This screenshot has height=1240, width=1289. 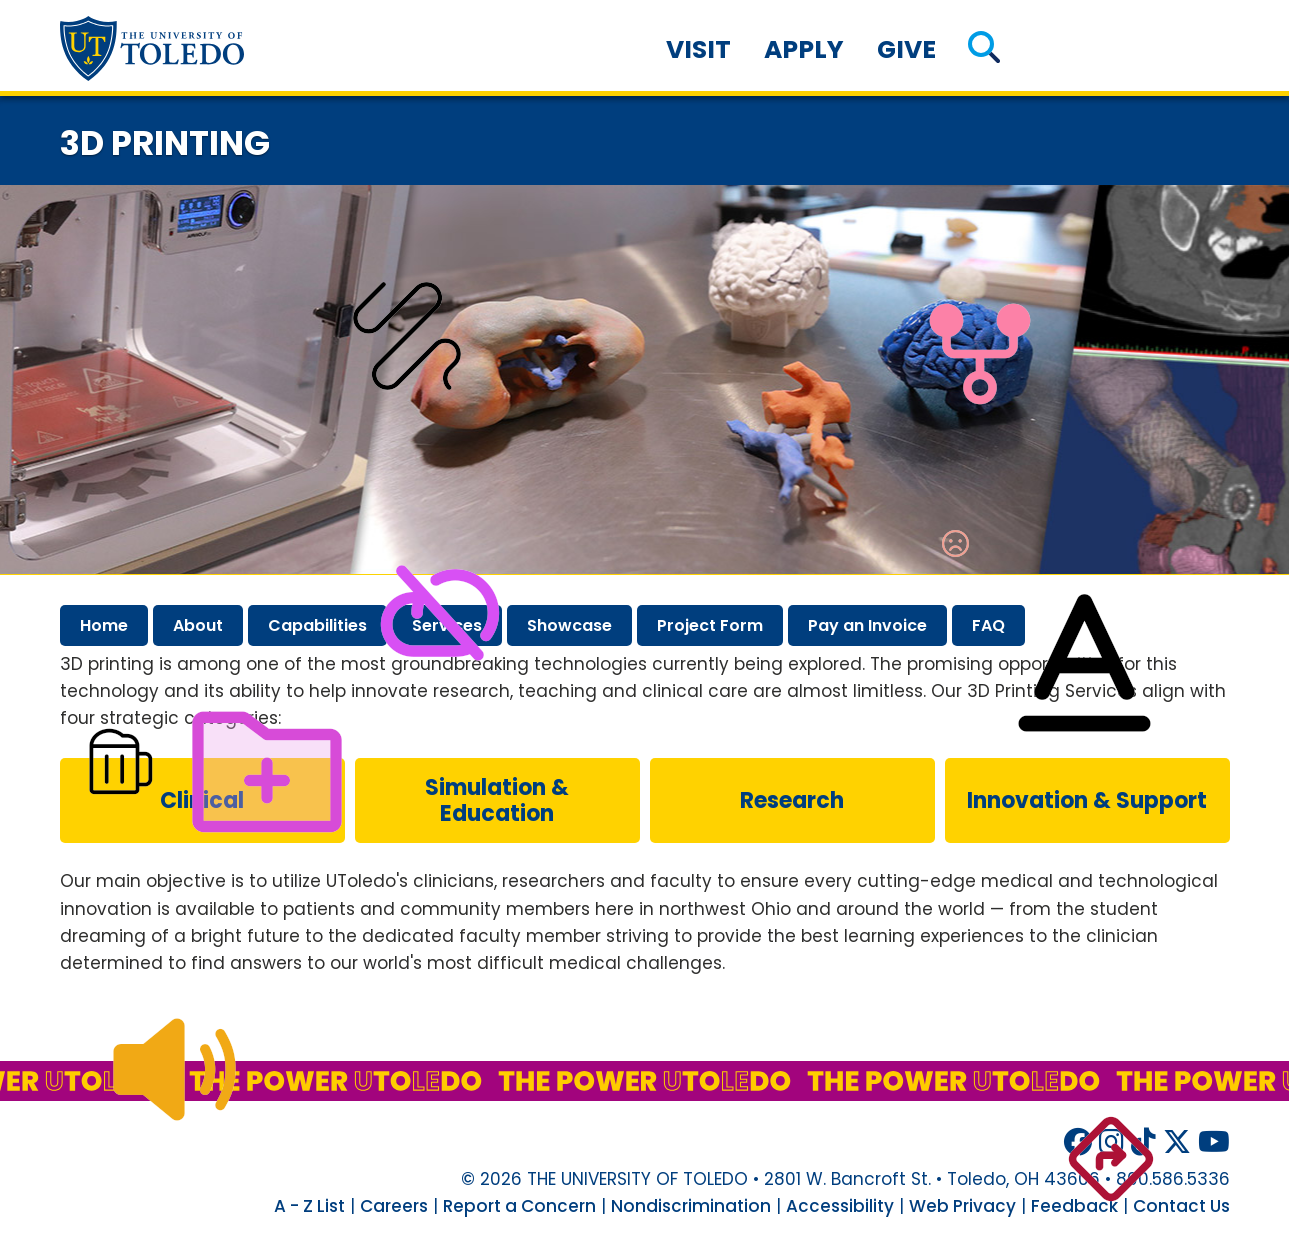 I want to click on create a new folder, so click(x=267, y=769).